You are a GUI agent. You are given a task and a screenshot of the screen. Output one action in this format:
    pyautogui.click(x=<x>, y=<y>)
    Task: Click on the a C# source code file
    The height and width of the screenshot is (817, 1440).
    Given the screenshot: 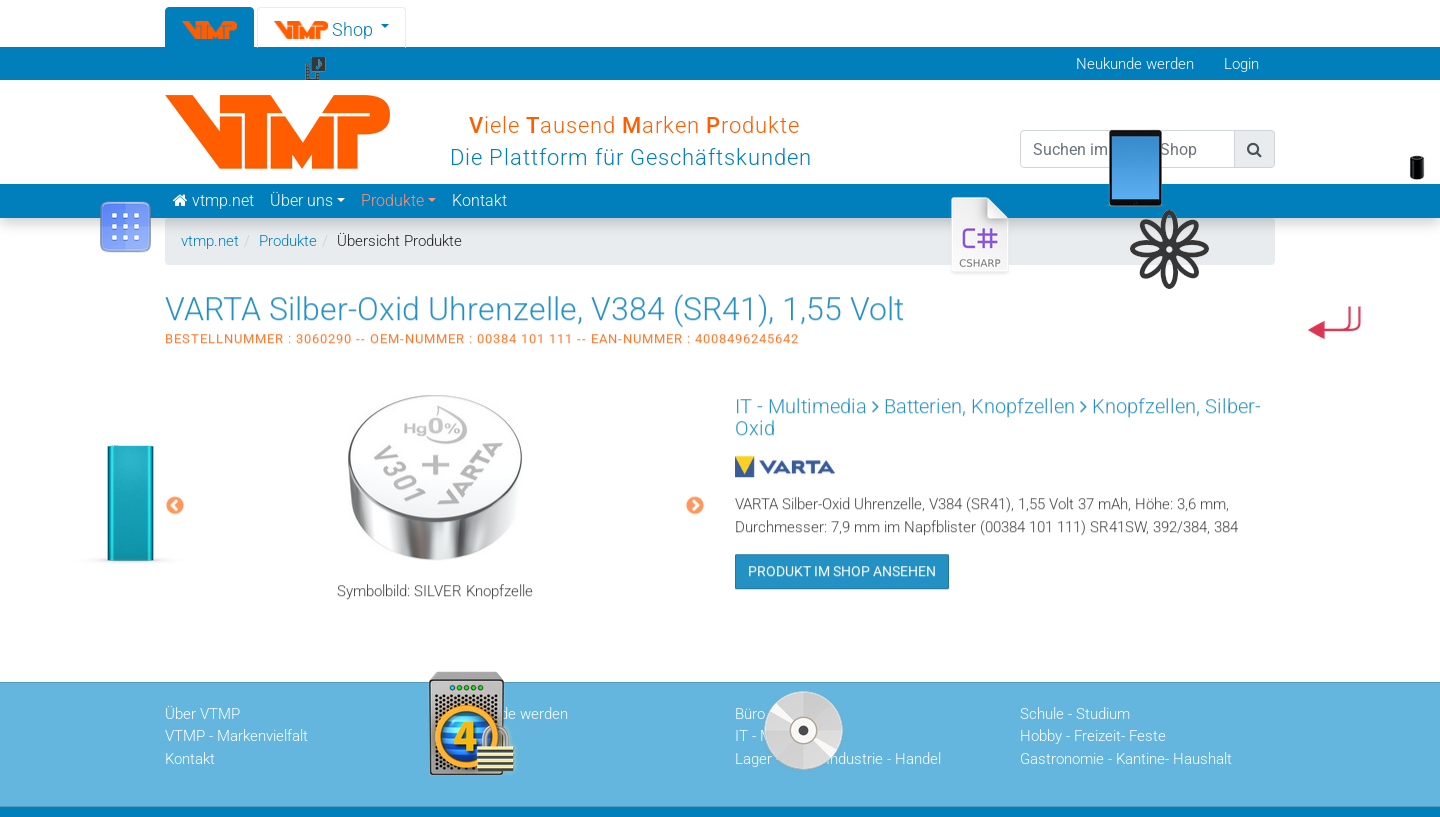 What is the action you would take?
    pyautogui.click(x=980, y=236)
    